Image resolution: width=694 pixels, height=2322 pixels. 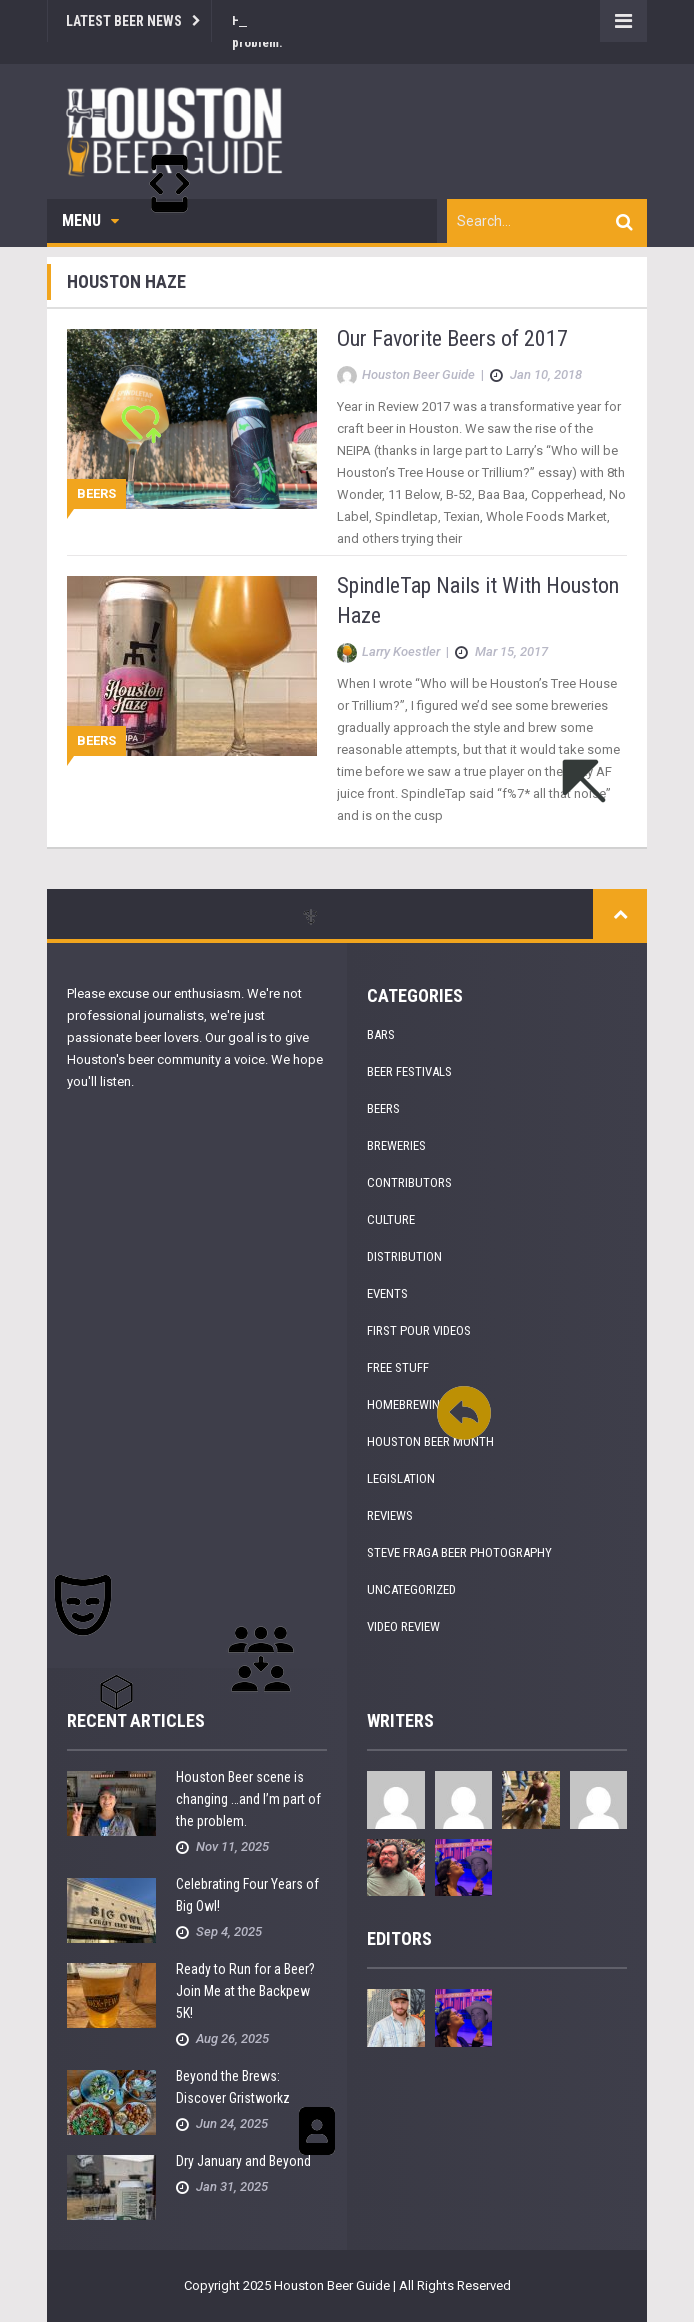 What do you see at coordinates (116, 1692) in the screenshot?
I see `view 3D model or object` at bounding box center [116, 1692].